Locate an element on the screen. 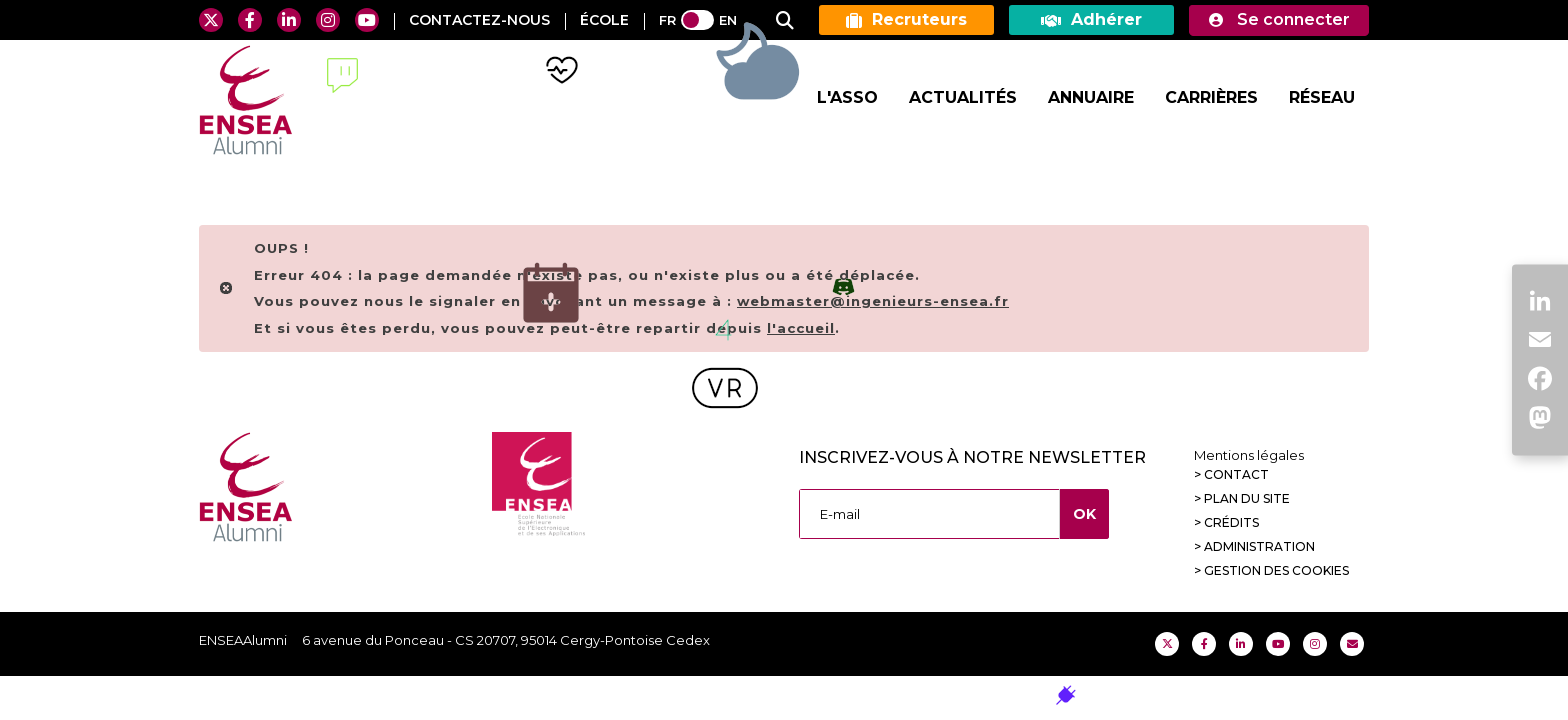 The height and width of the screenshot is (720, 1568). open Discord app is located at coordinates (843, 286).